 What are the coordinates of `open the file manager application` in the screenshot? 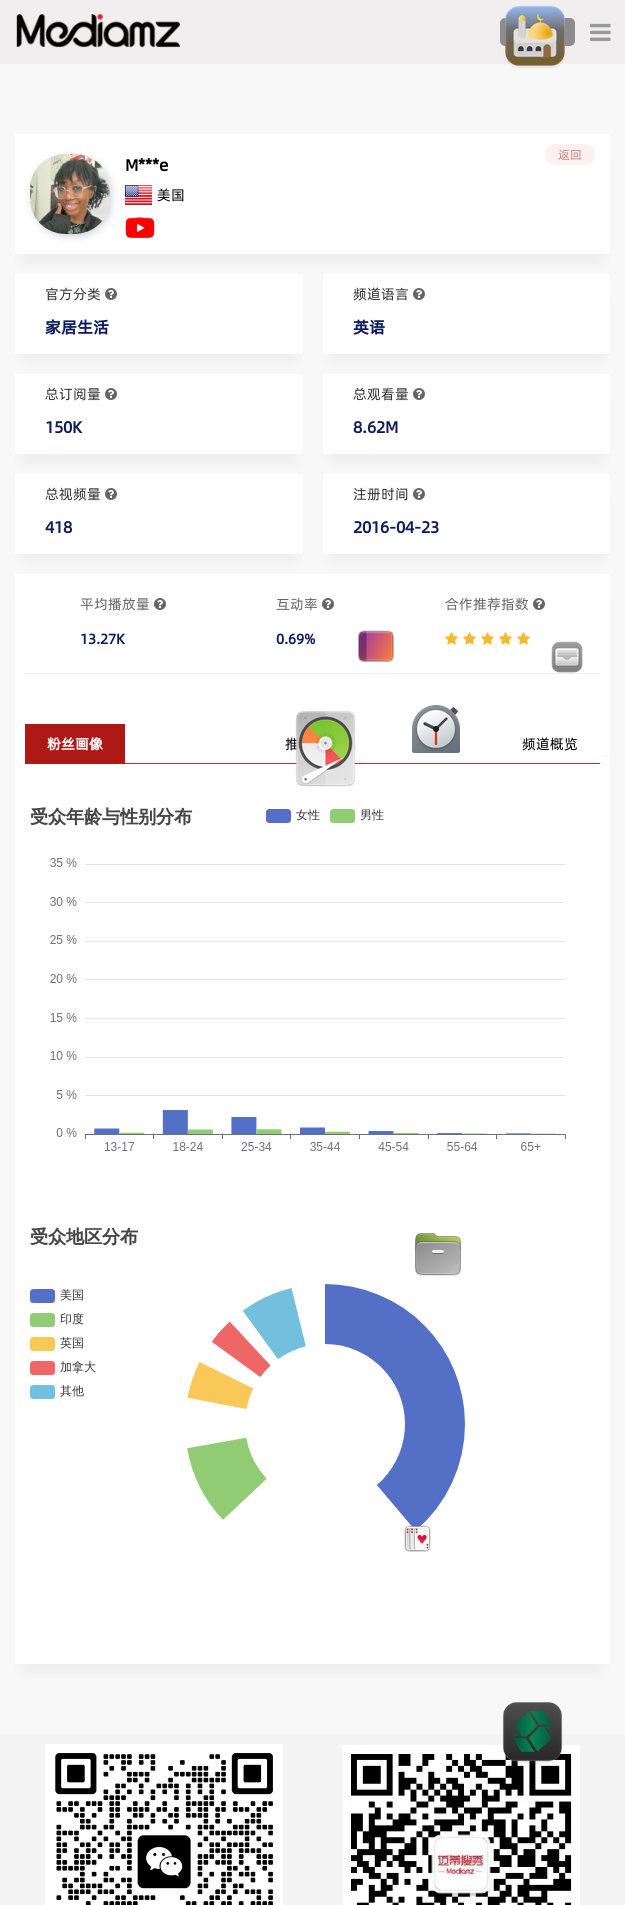 It's located at (438, 1254).